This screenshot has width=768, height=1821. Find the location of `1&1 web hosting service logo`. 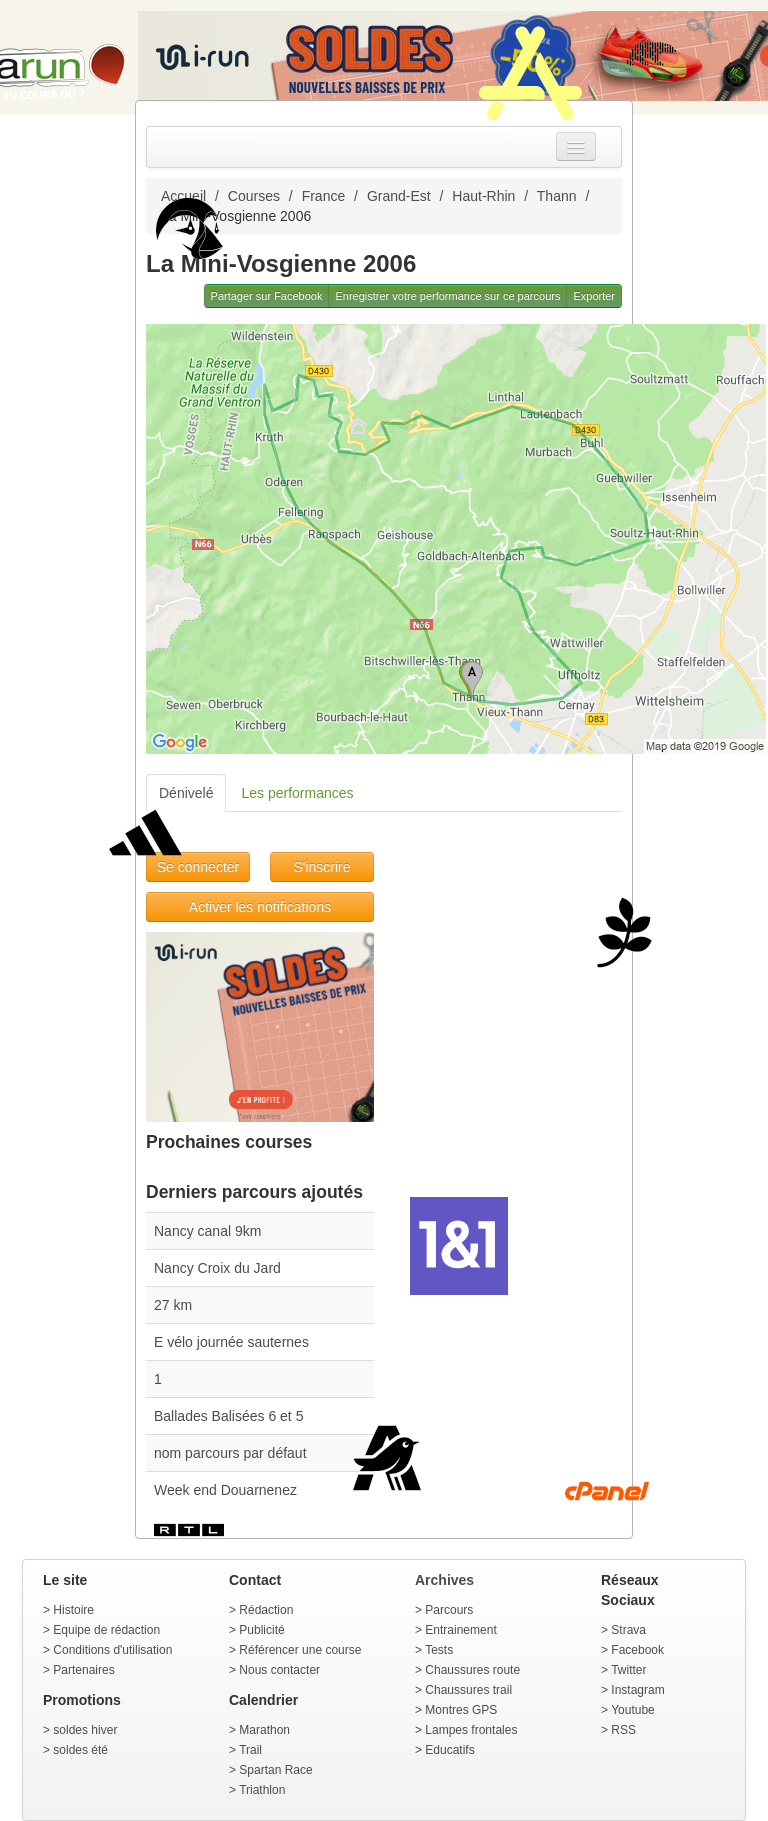

1&1 web hosting service logo is located at coordinates (459, 1246).